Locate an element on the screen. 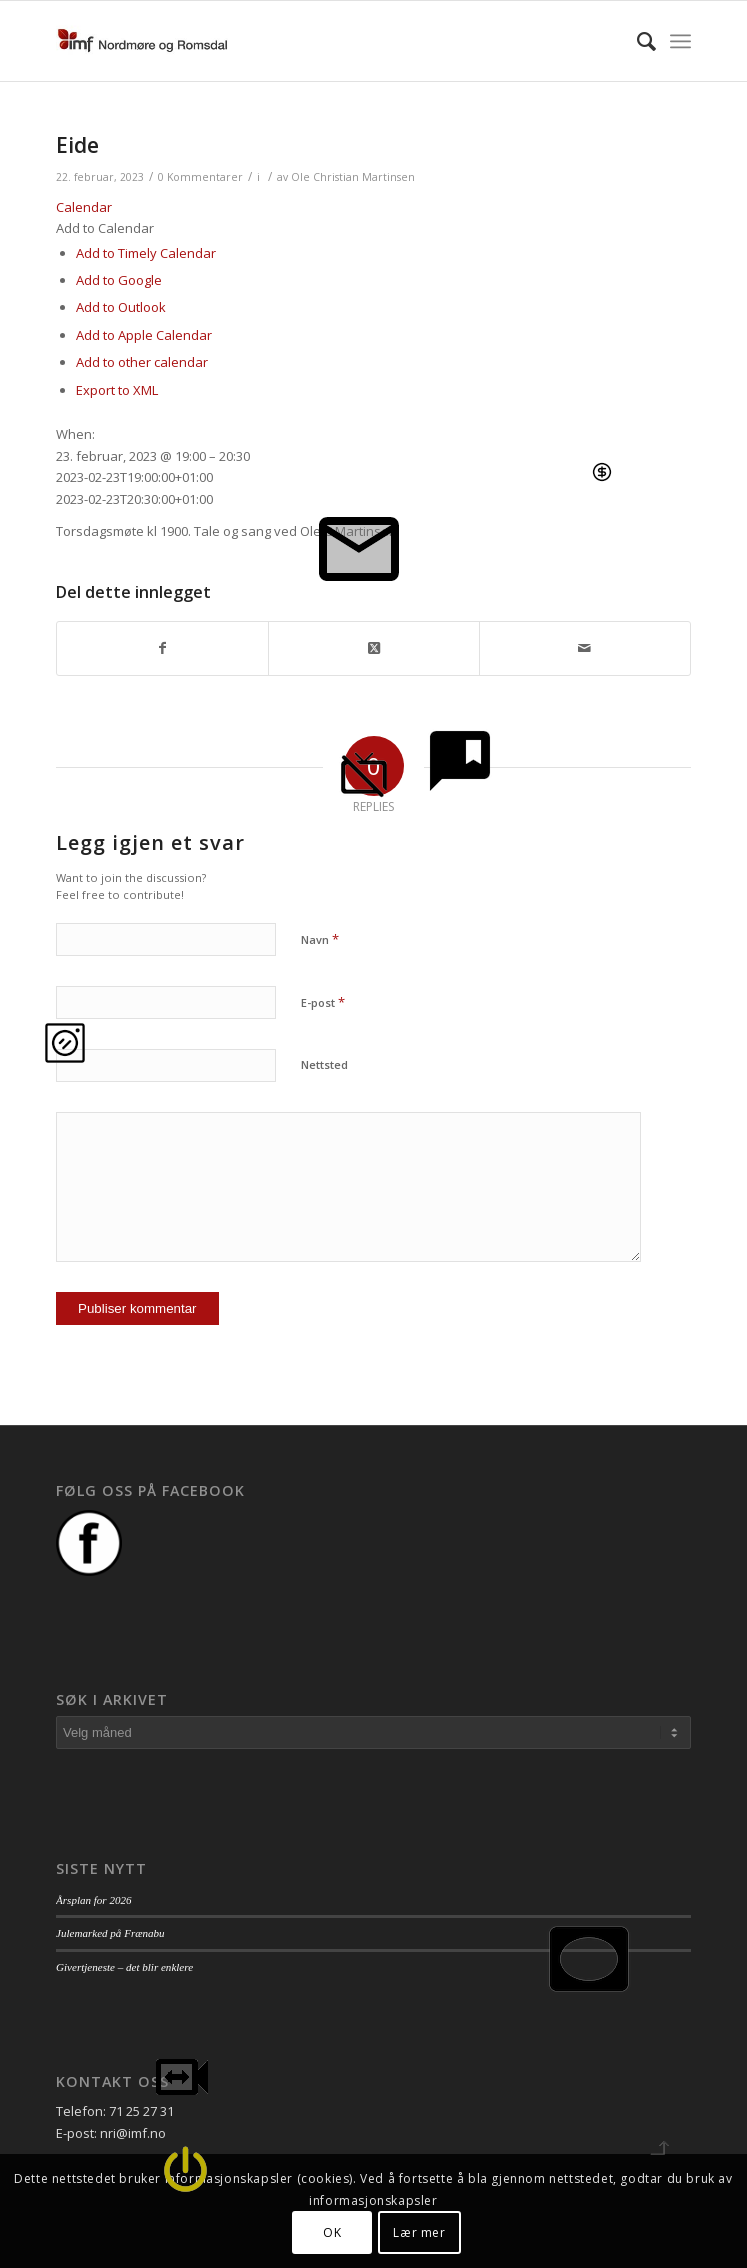 The image size is (747, 2268). switch between front and rear camera during video recording is located at coordinates (182, 2077).